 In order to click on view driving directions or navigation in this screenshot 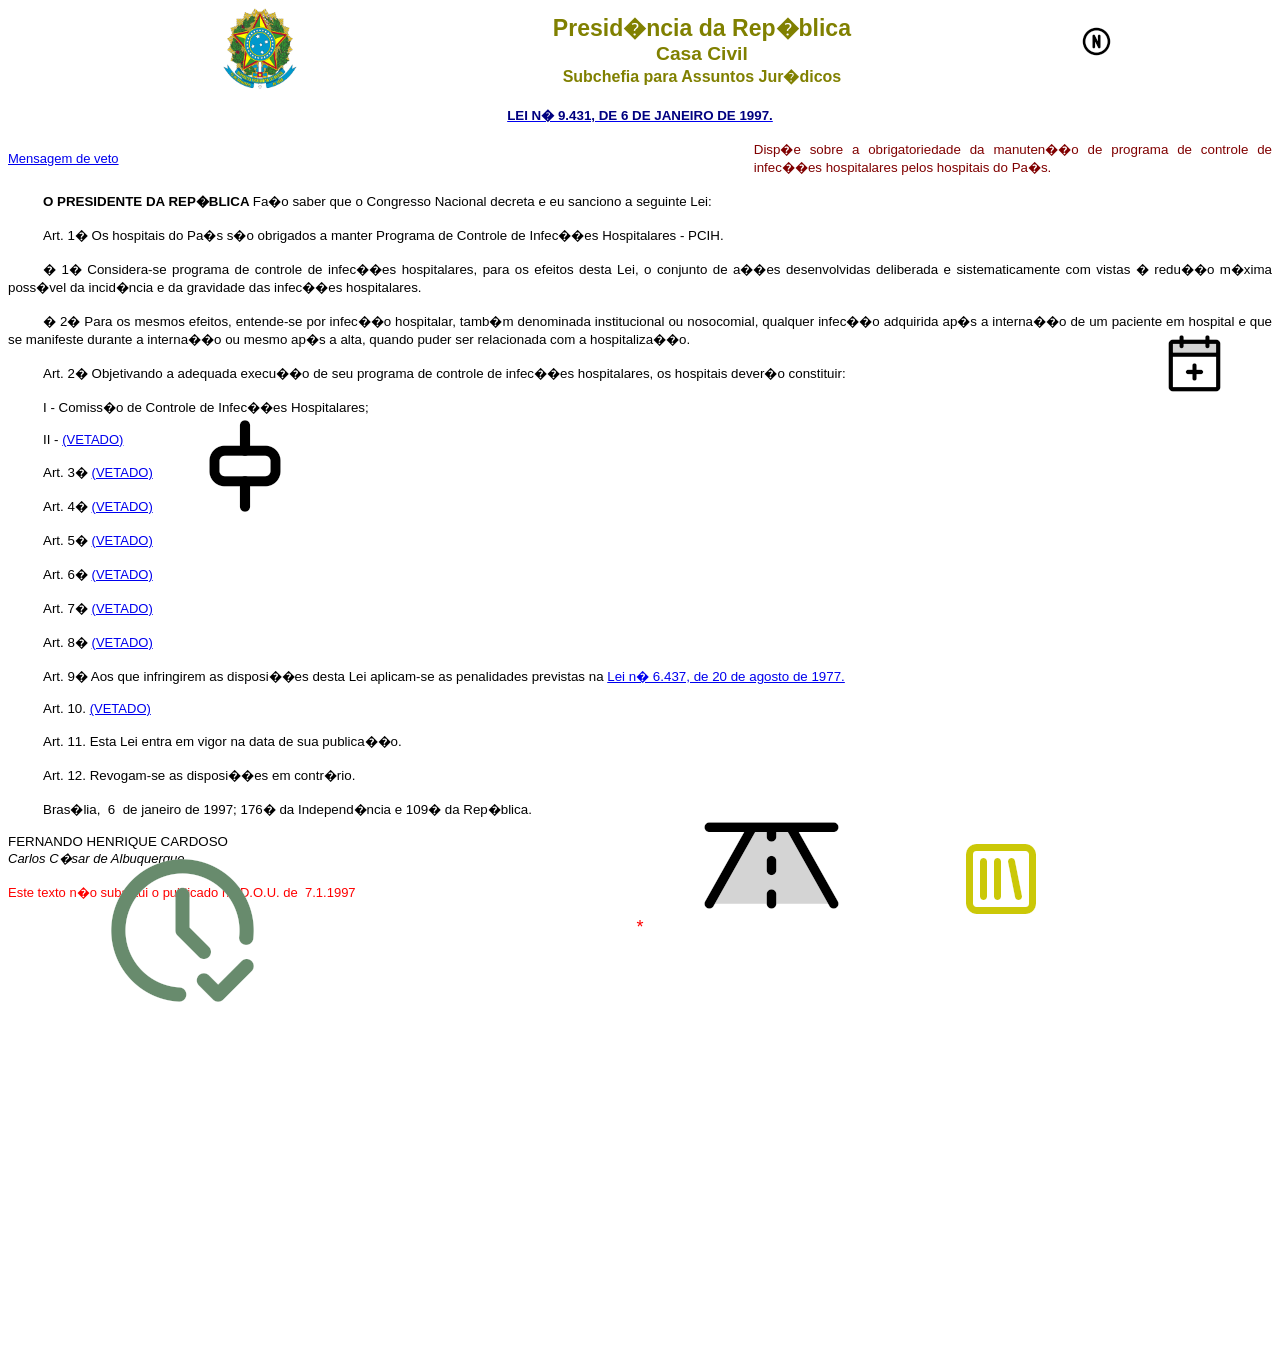, I will do `click(771, 865)`.